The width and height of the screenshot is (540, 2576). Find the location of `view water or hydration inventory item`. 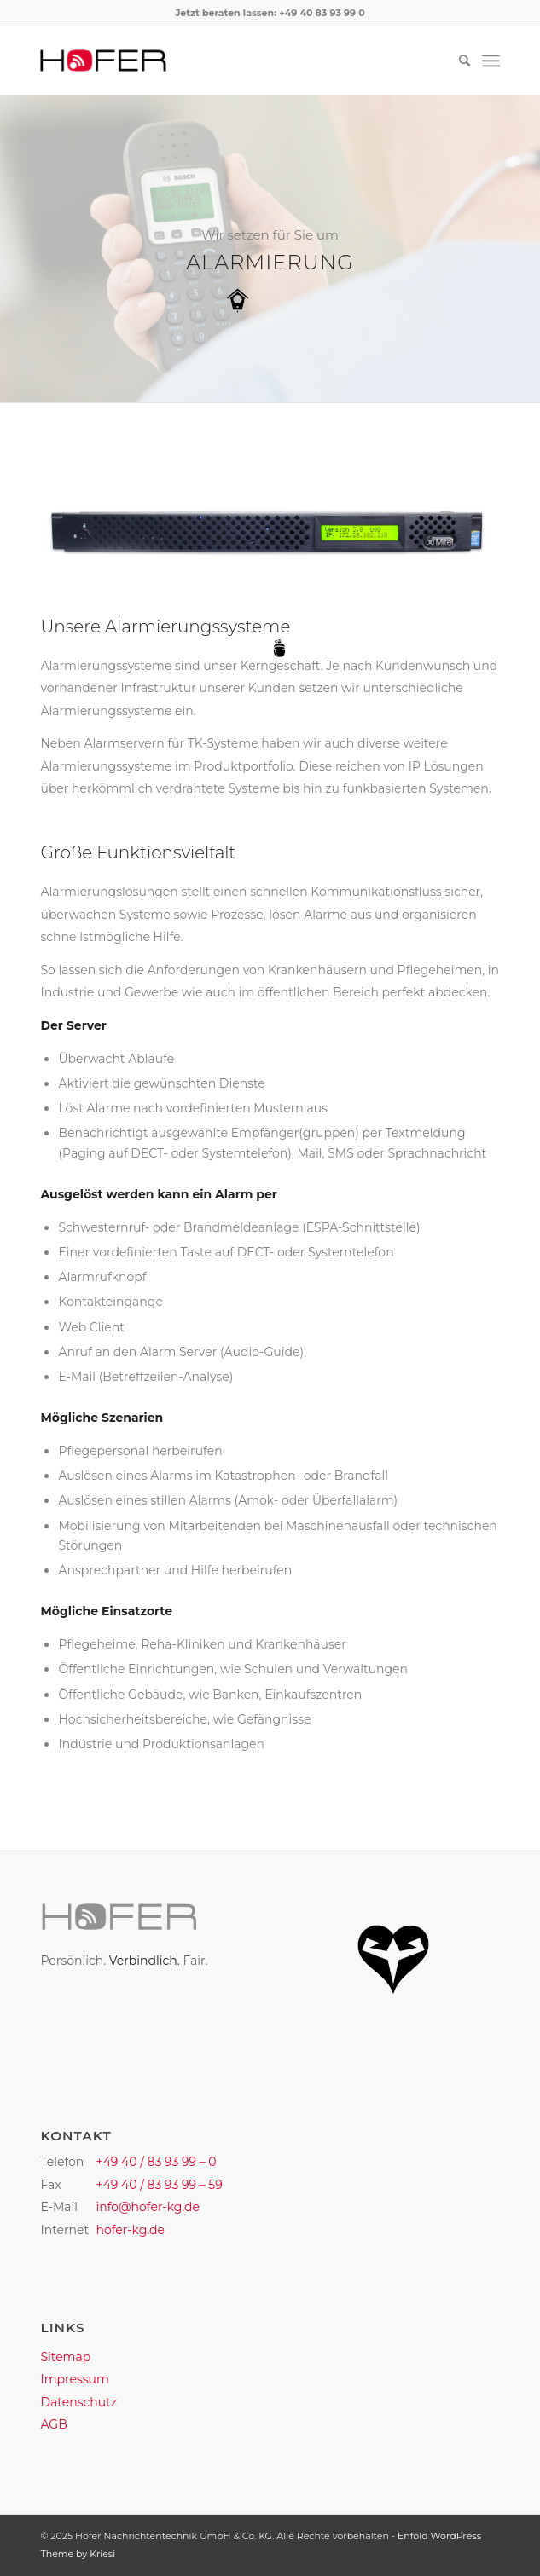

view water or hydration inventory item is located at coordinates (279, 648).